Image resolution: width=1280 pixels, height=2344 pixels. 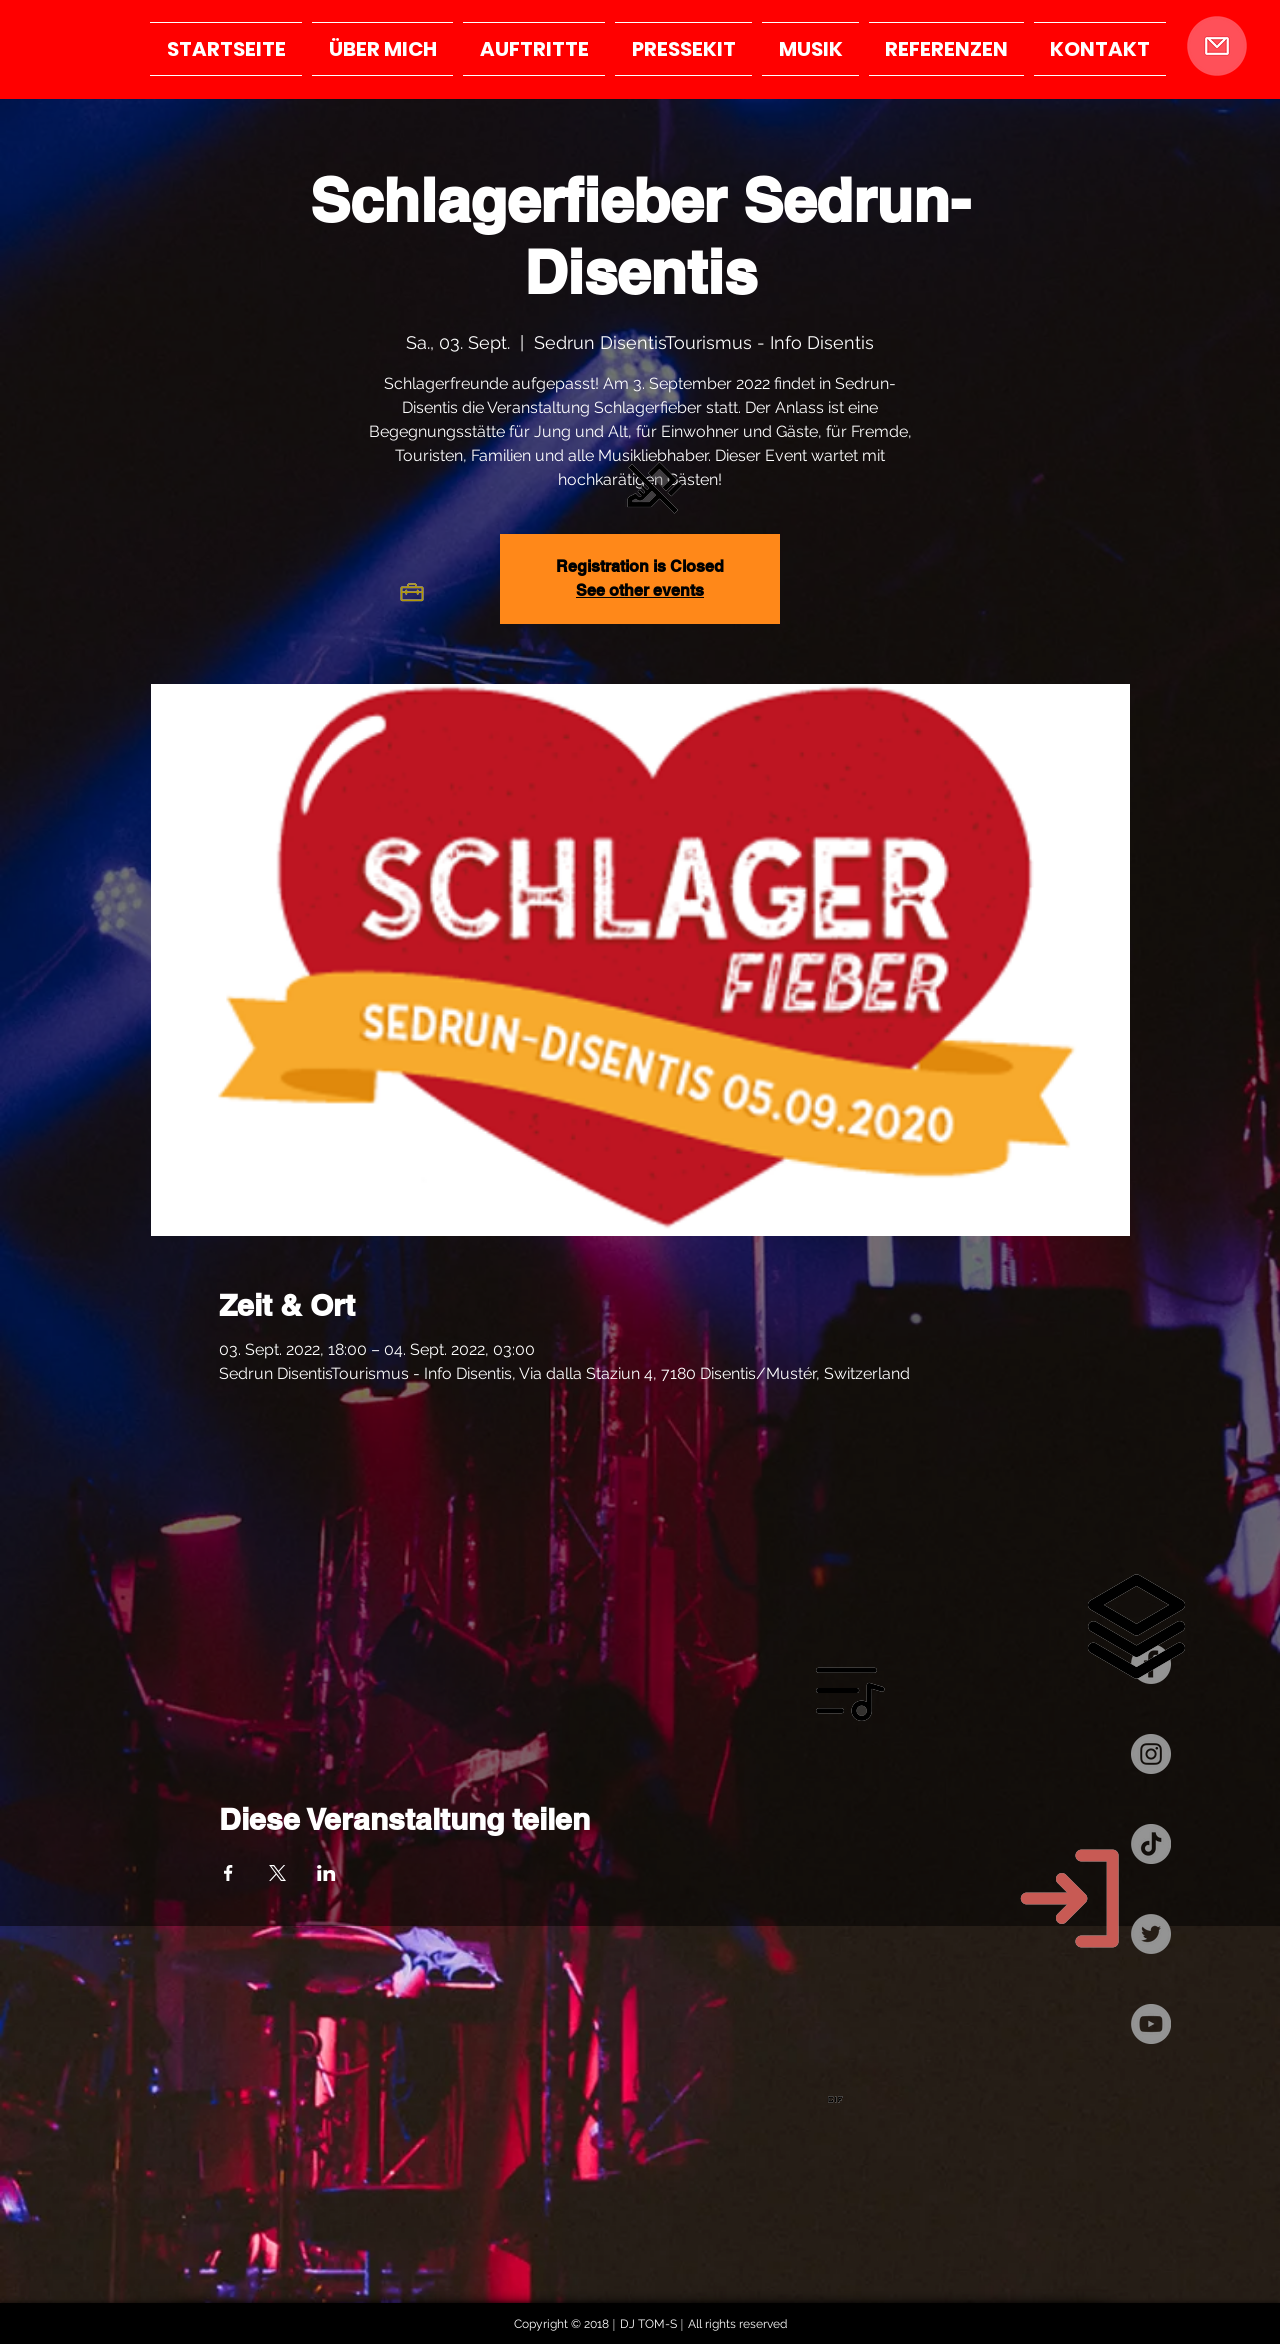 What do you see at coordinates (846, 1690) in the screenshot?
I see `view or manage your playlist` at bounding box center [846, 1690].